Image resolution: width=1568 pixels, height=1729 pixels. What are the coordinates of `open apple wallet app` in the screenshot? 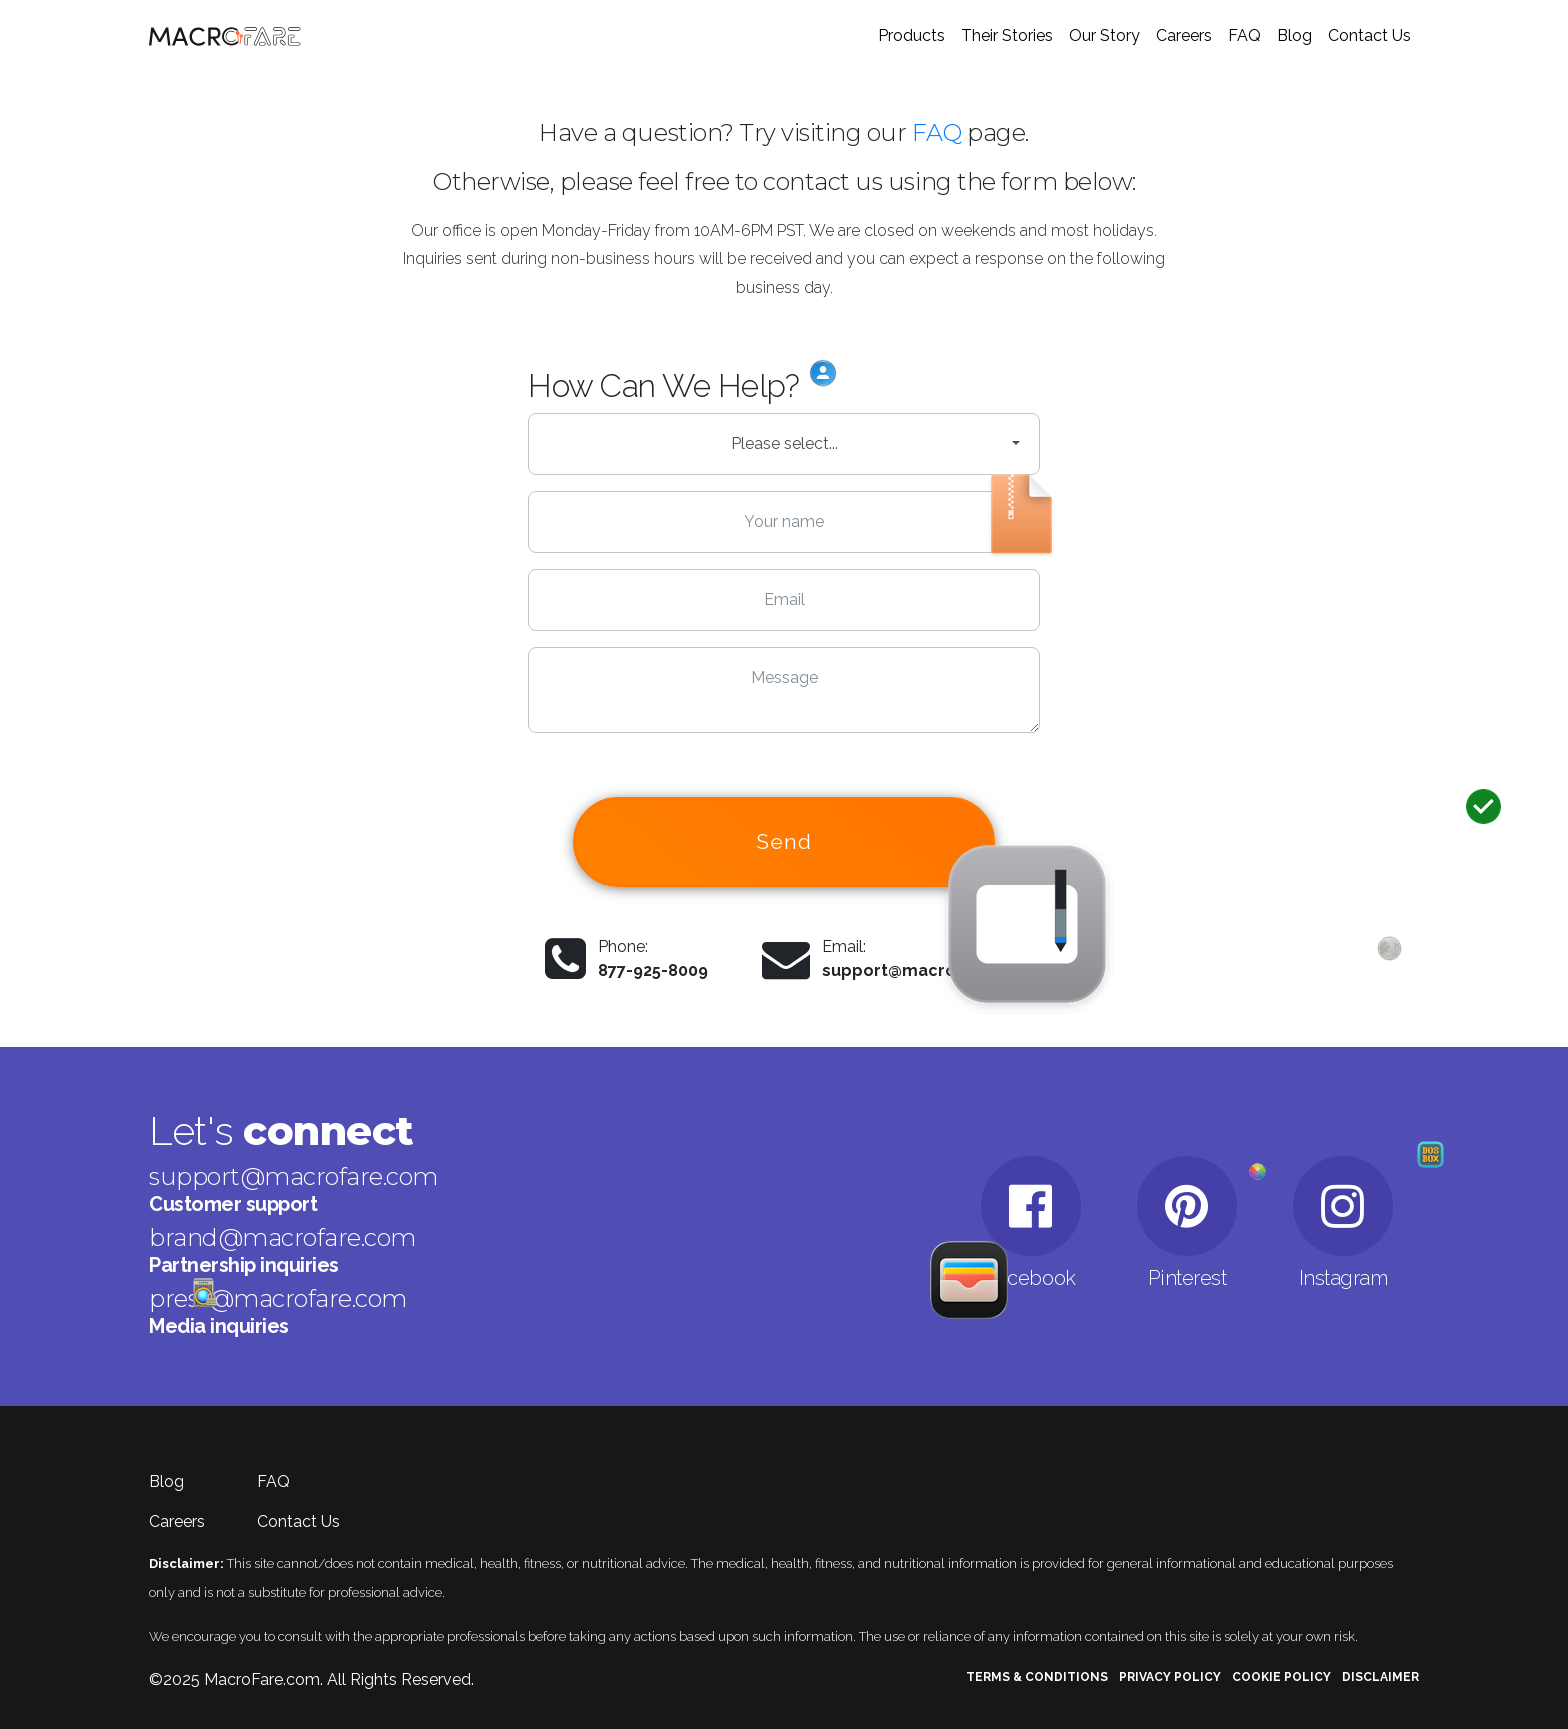 It's located at (969, 1280).